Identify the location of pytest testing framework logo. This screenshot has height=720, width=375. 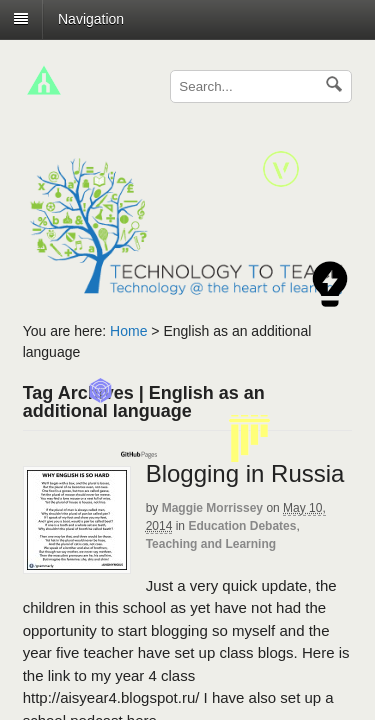
(249, 438).